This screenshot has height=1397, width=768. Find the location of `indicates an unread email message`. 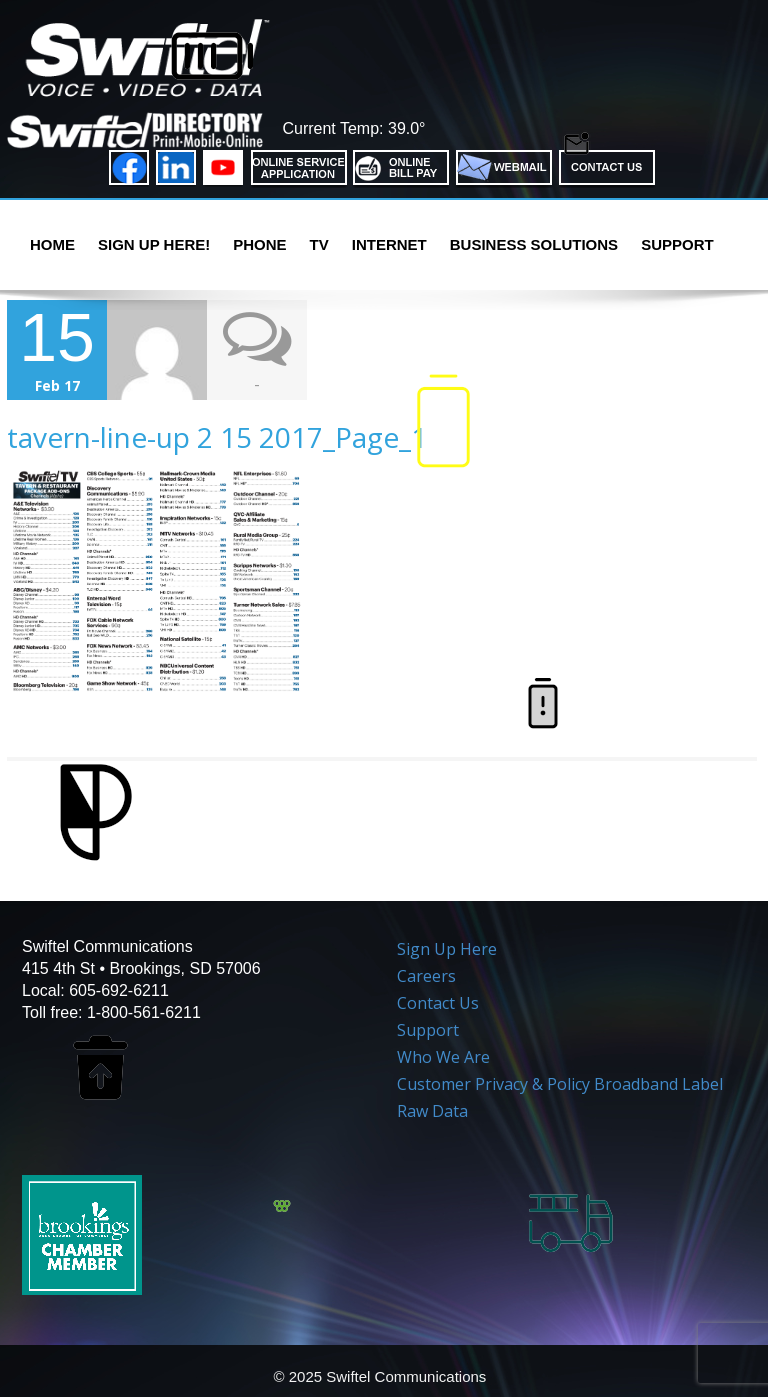

indicates an unread email message is located at coordinates (576, 144).